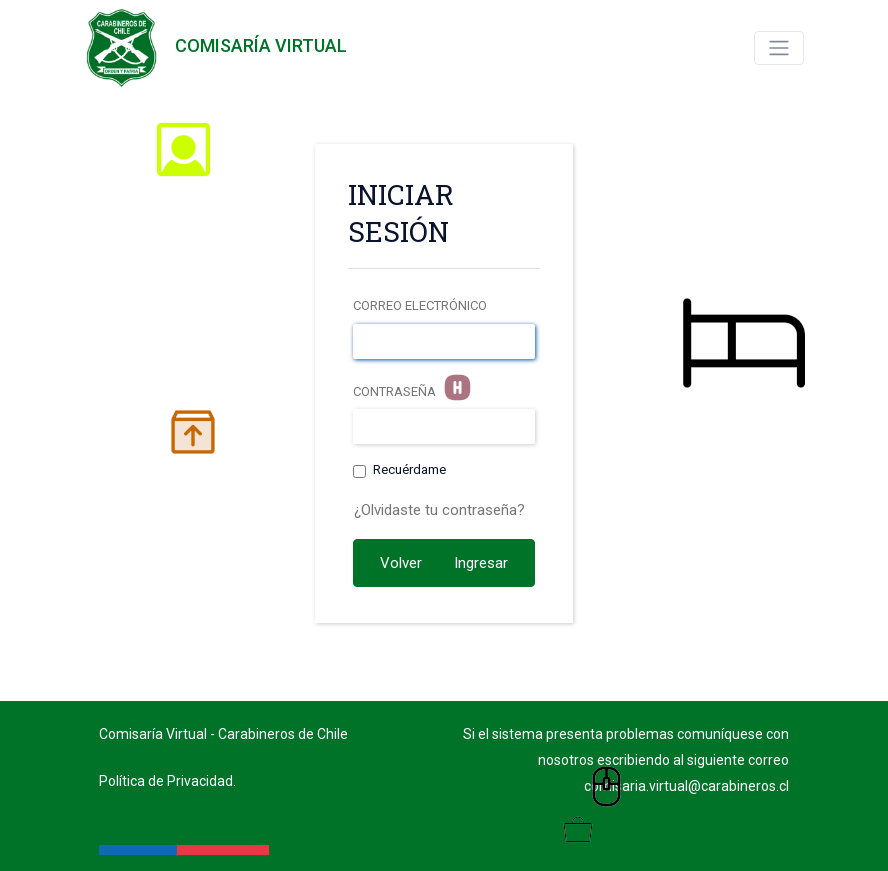 The width and height of the screenshot is (888, 871). Describe the element at coordinates (578, 831) in the screenshot. I see `view your shopping bag` at that location.